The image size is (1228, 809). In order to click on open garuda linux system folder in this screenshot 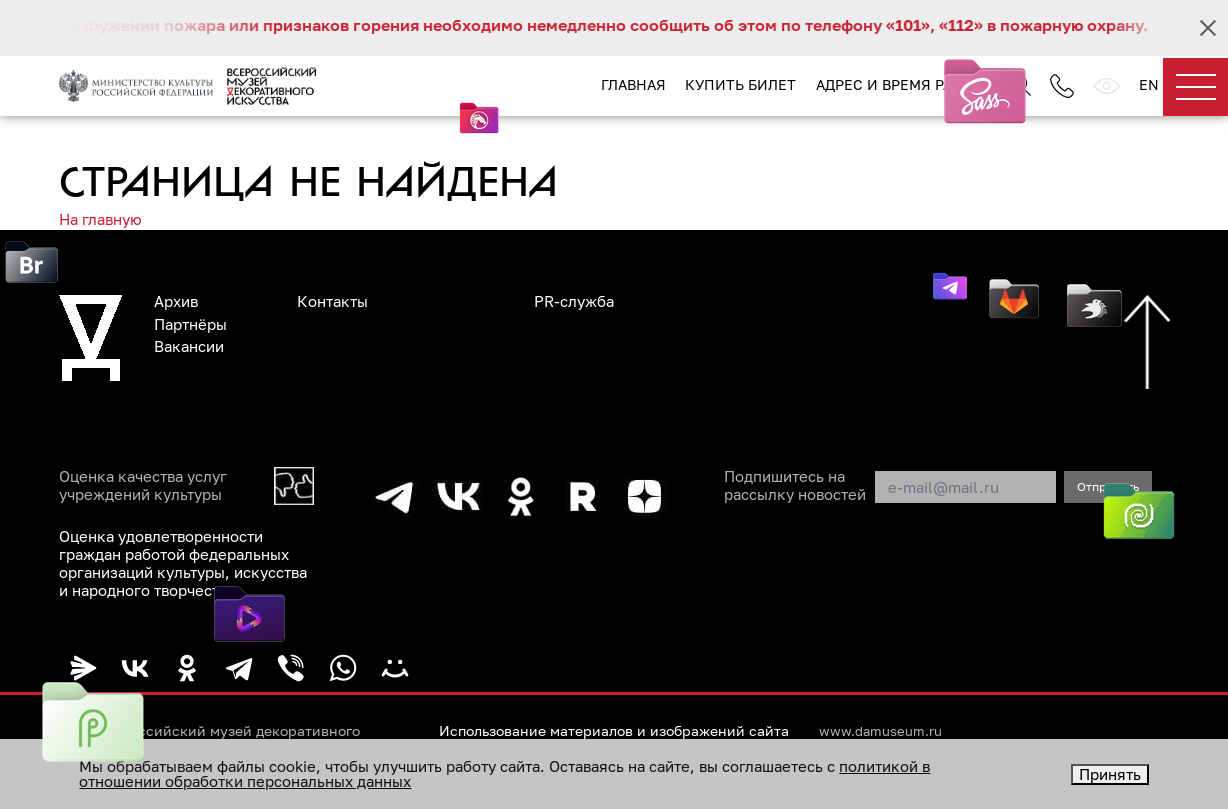, I will do `click(479, 119)`.